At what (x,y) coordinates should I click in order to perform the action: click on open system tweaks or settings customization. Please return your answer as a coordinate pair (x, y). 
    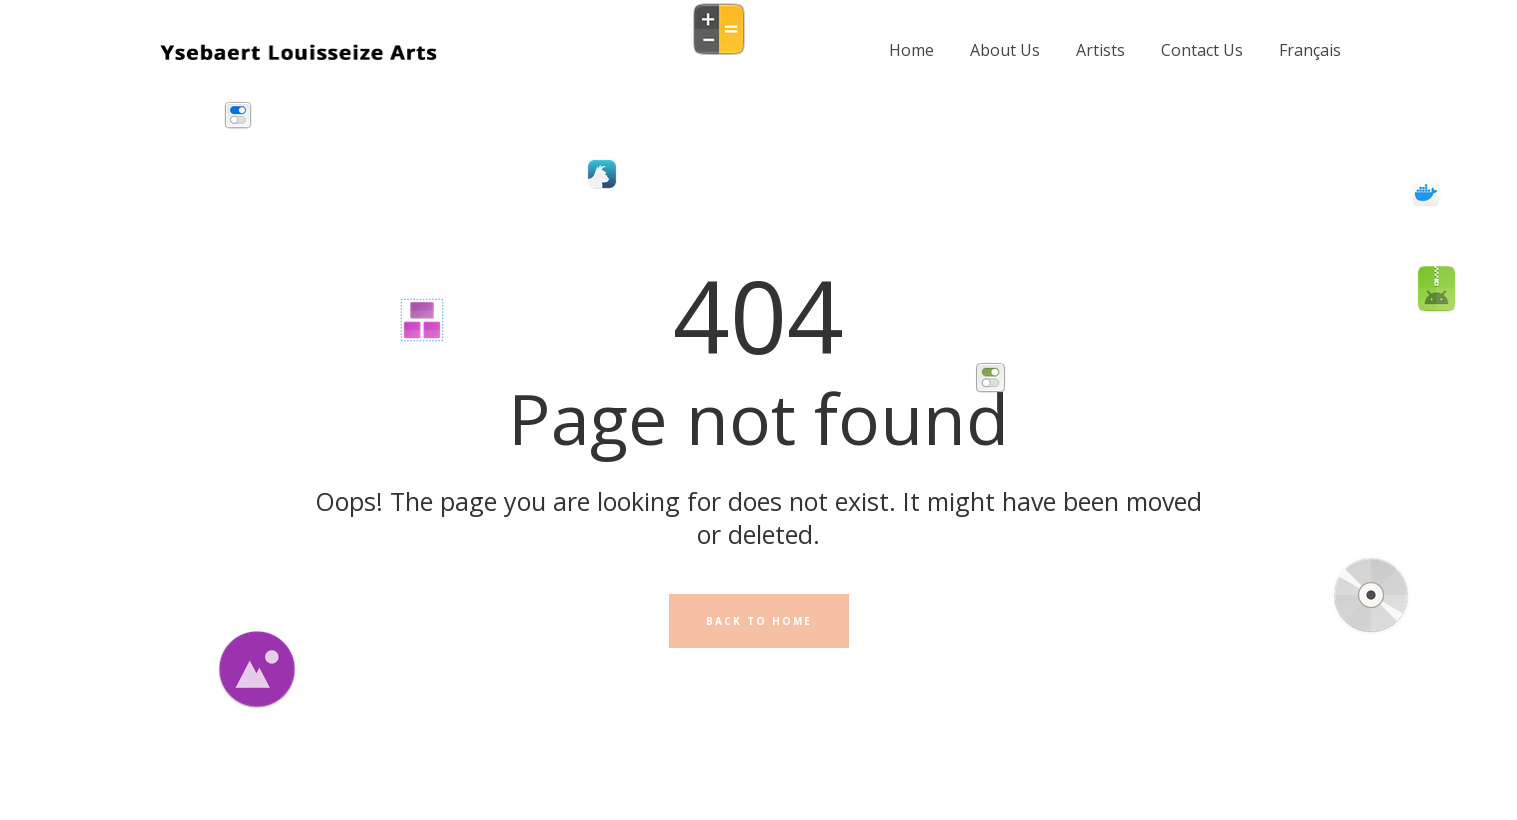
    Looking at the image, I should click on (990, 377).